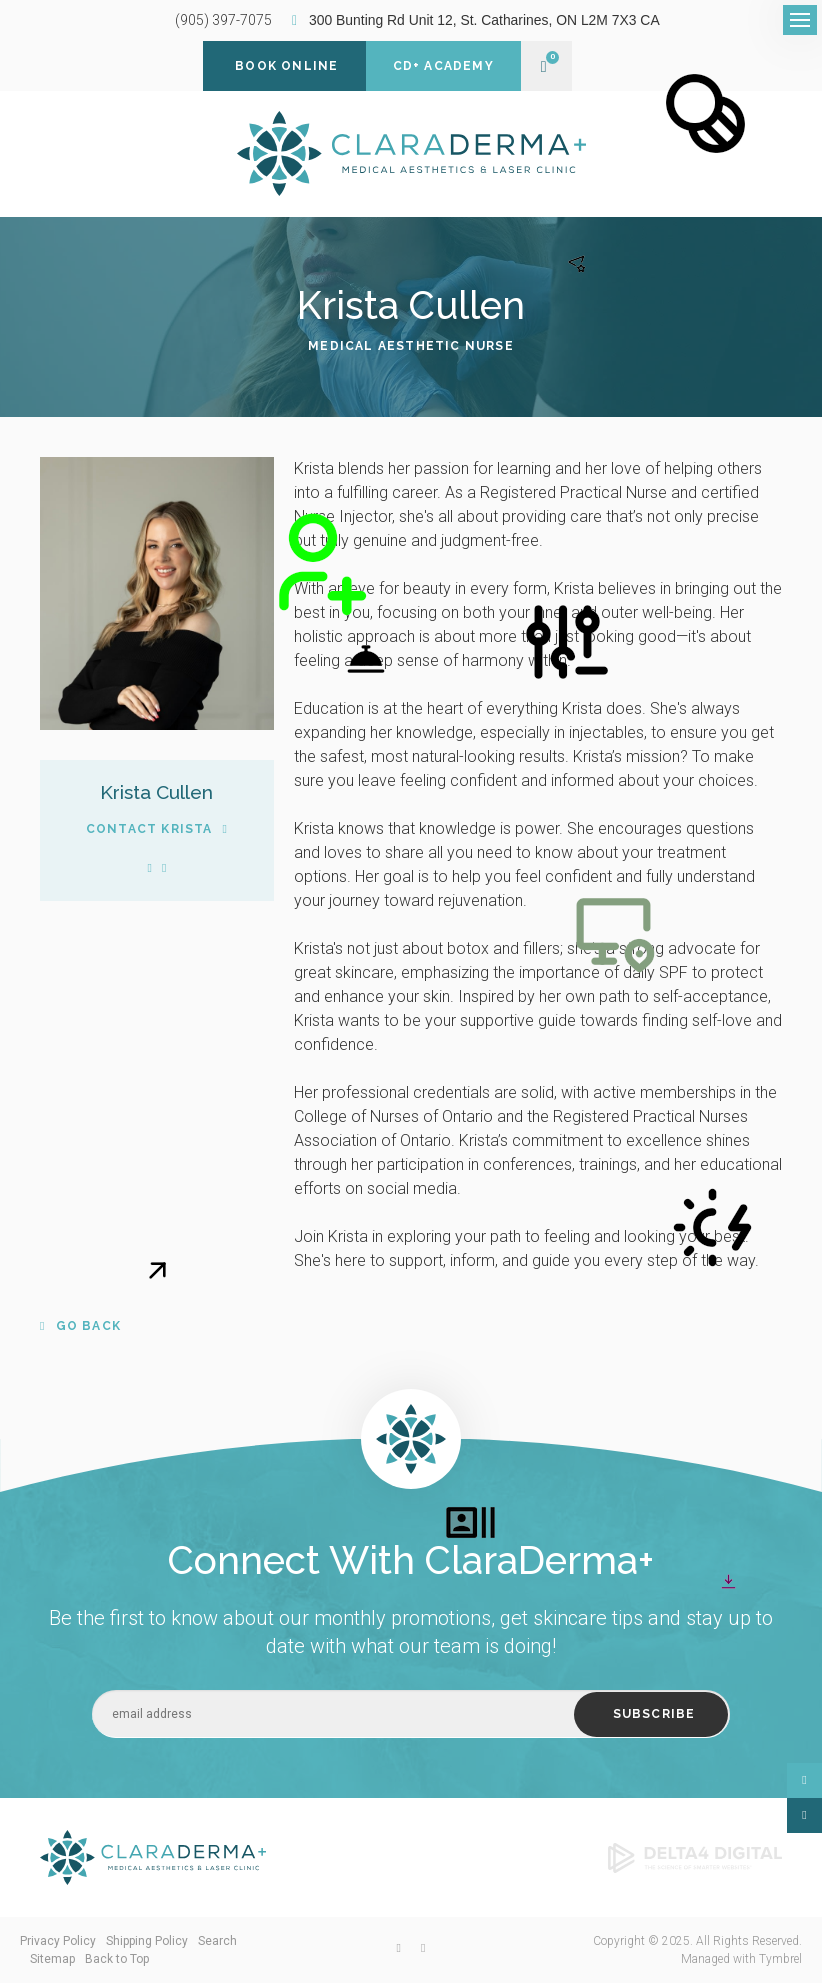 This screenshot has height=1983, width=822. Describe the element at coordinates (366, 659) in the screenshot. I see `request assistance or customer service` at that location.